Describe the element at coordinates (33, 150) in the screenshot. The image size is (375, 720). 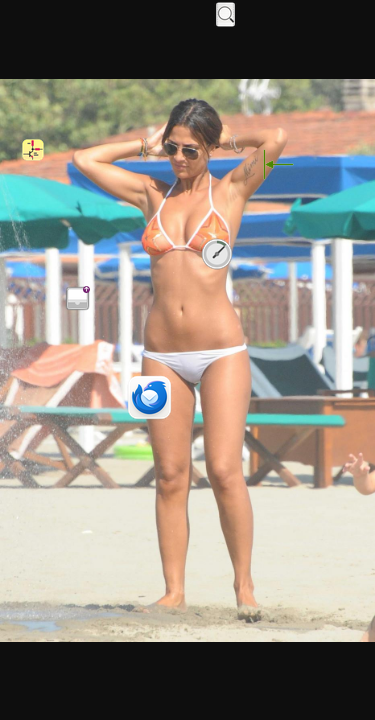
I see `open eeschema schematic editor` at that location.